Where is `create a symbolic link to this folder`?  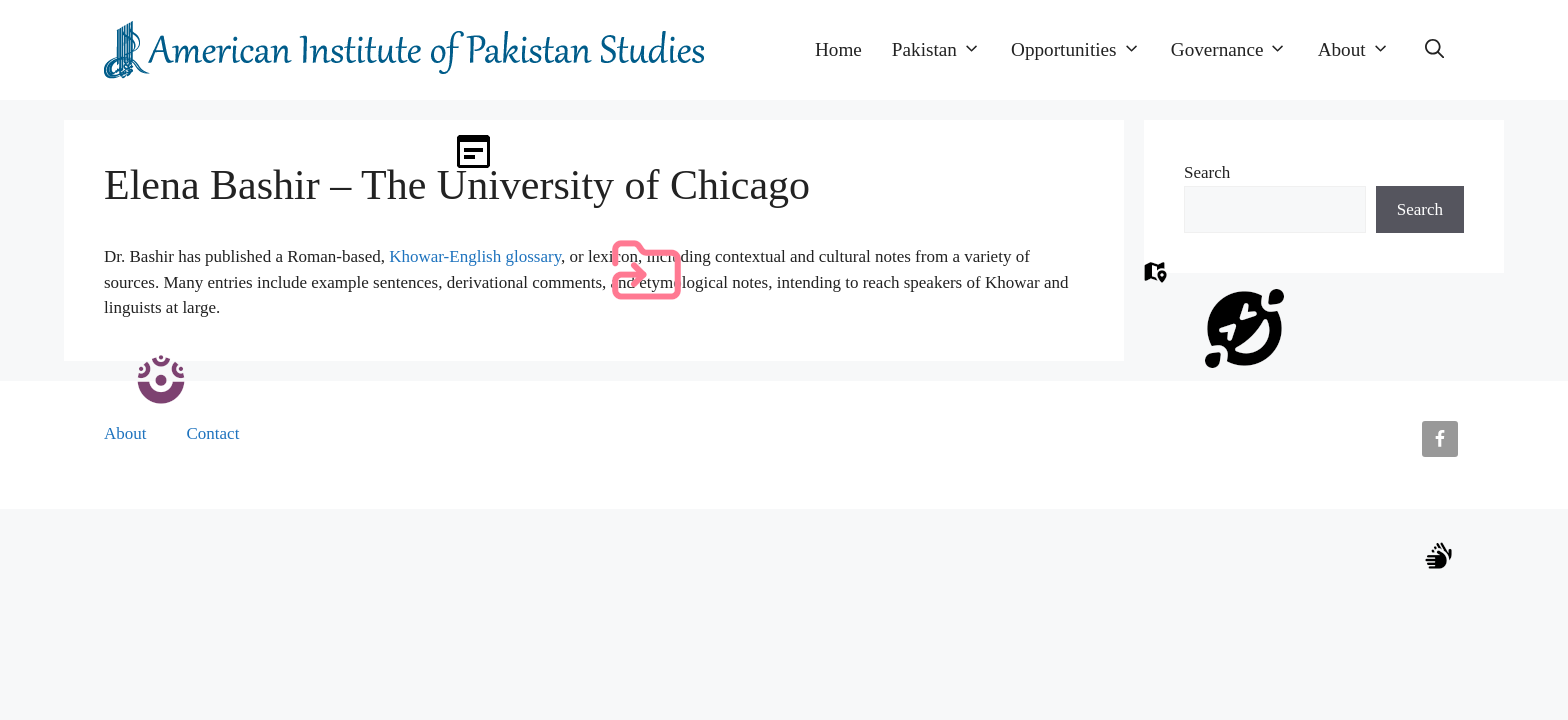 create a symbolic link to this folder is located at coordinates (646, 271).